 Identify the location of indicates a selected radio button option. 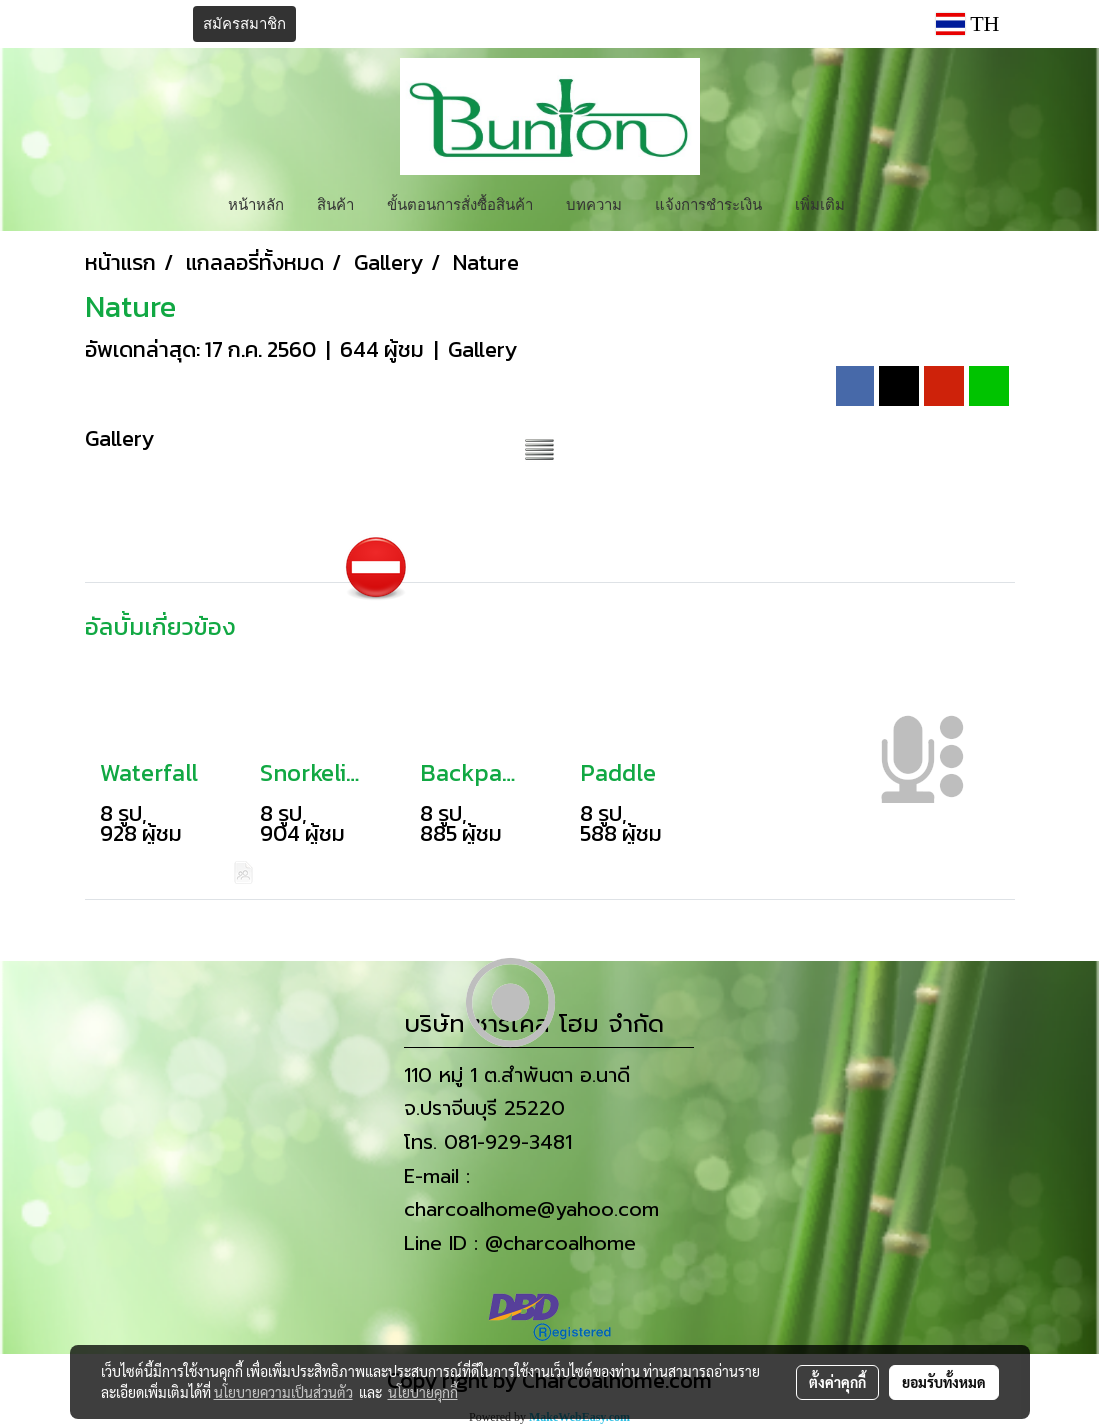
(510, 1002).